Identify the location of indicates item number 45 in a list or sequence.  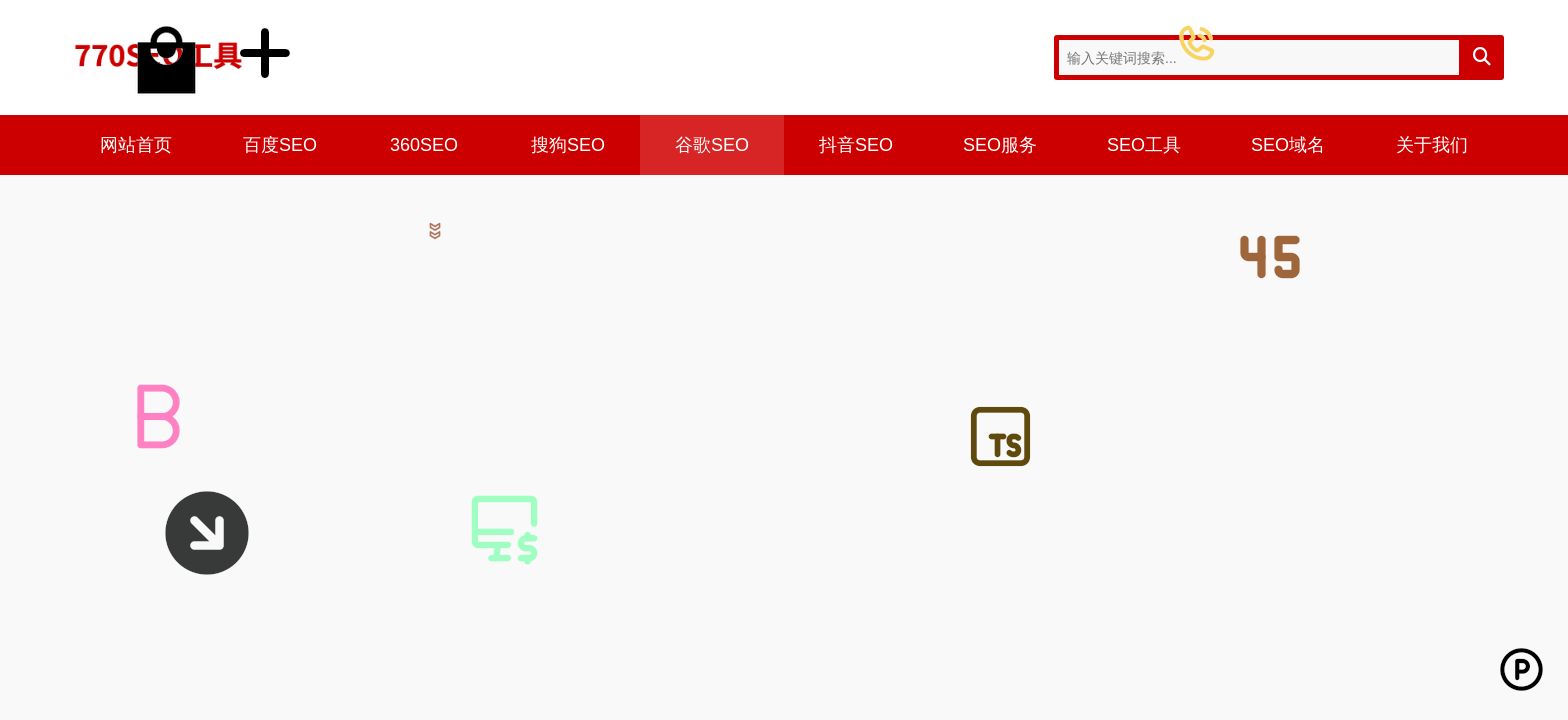
(1270, 257).